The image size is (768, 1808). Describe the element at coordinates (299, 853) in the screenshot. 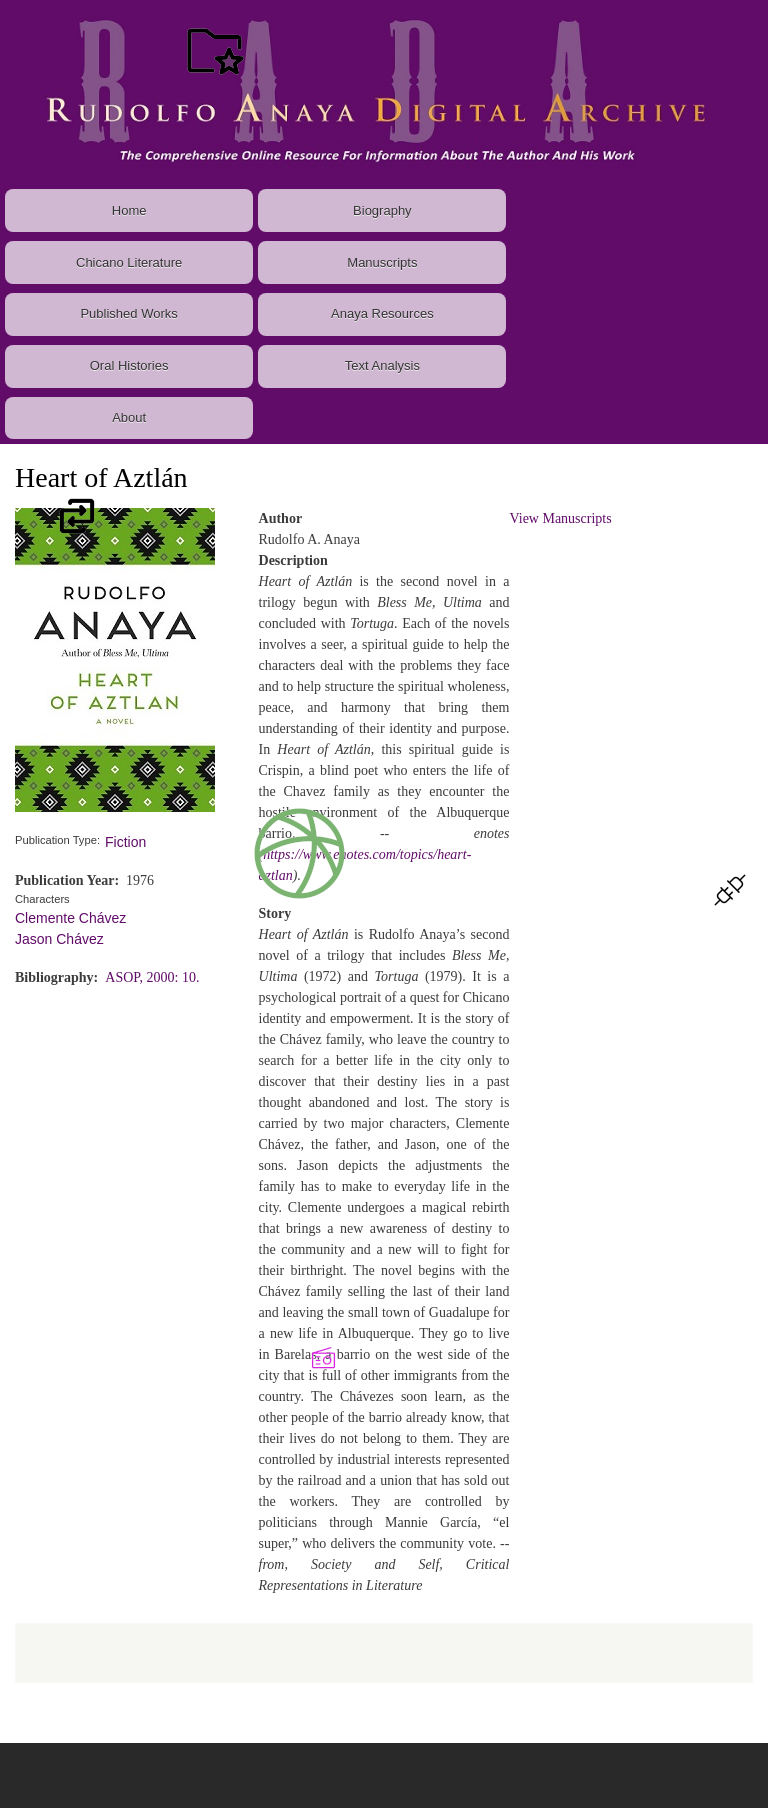

I see `access games or entertainment section` at that location.